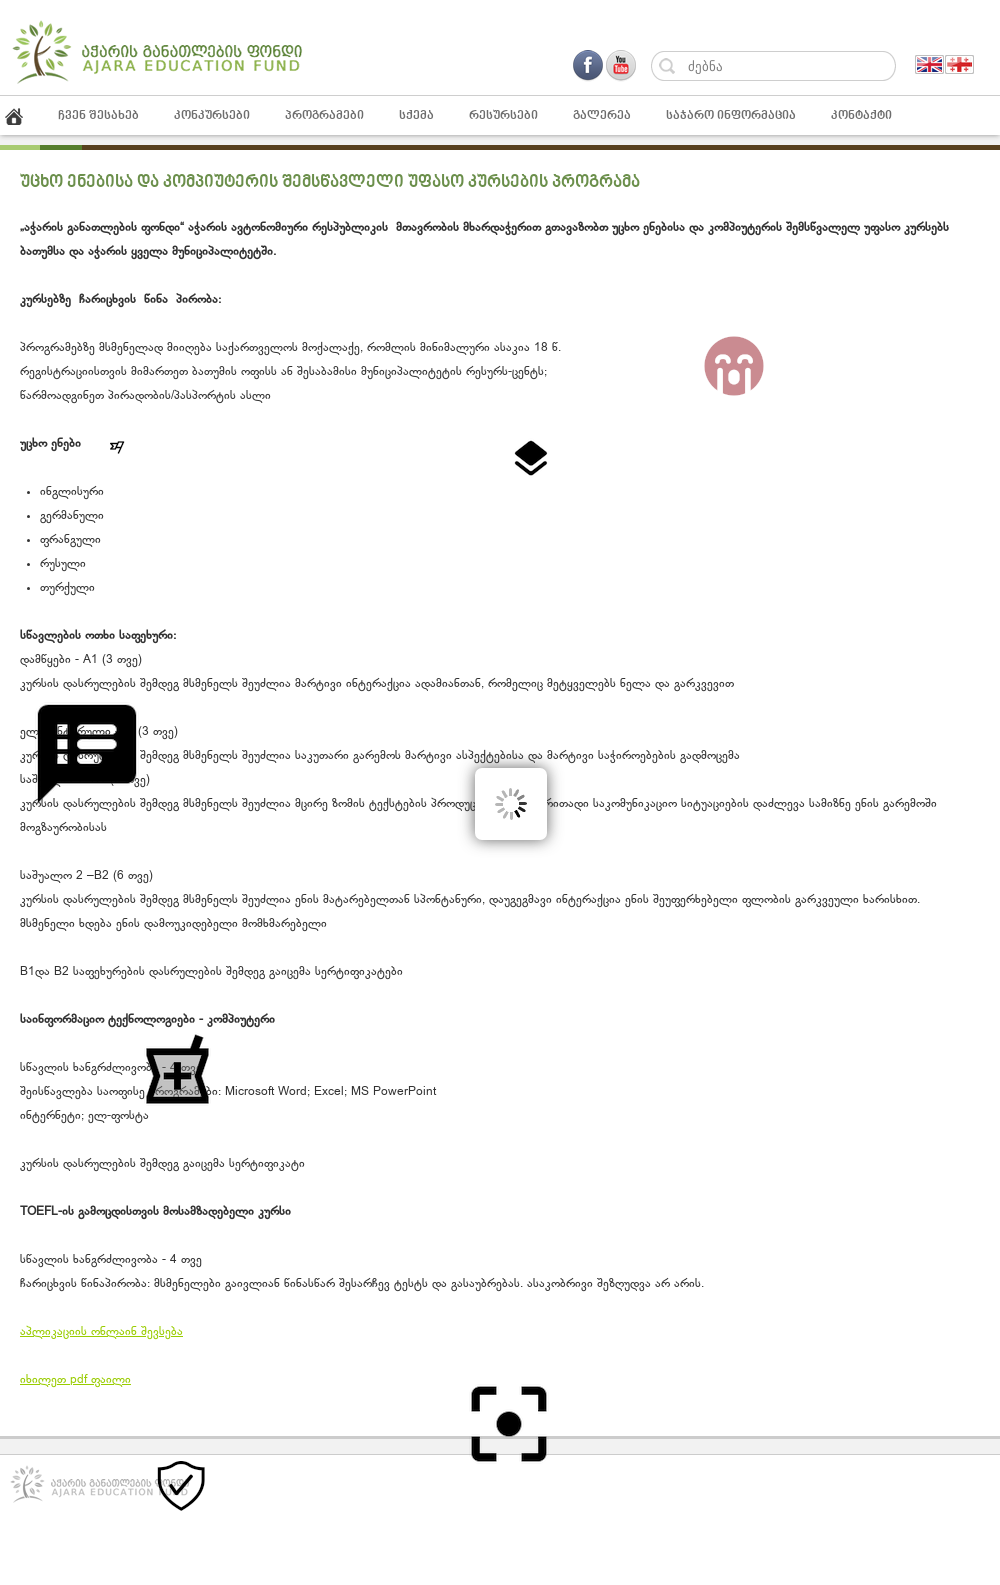  Describe the element at coordinates (734, 366) in the screenshot. I see `indicates an error or failed action` at that location.